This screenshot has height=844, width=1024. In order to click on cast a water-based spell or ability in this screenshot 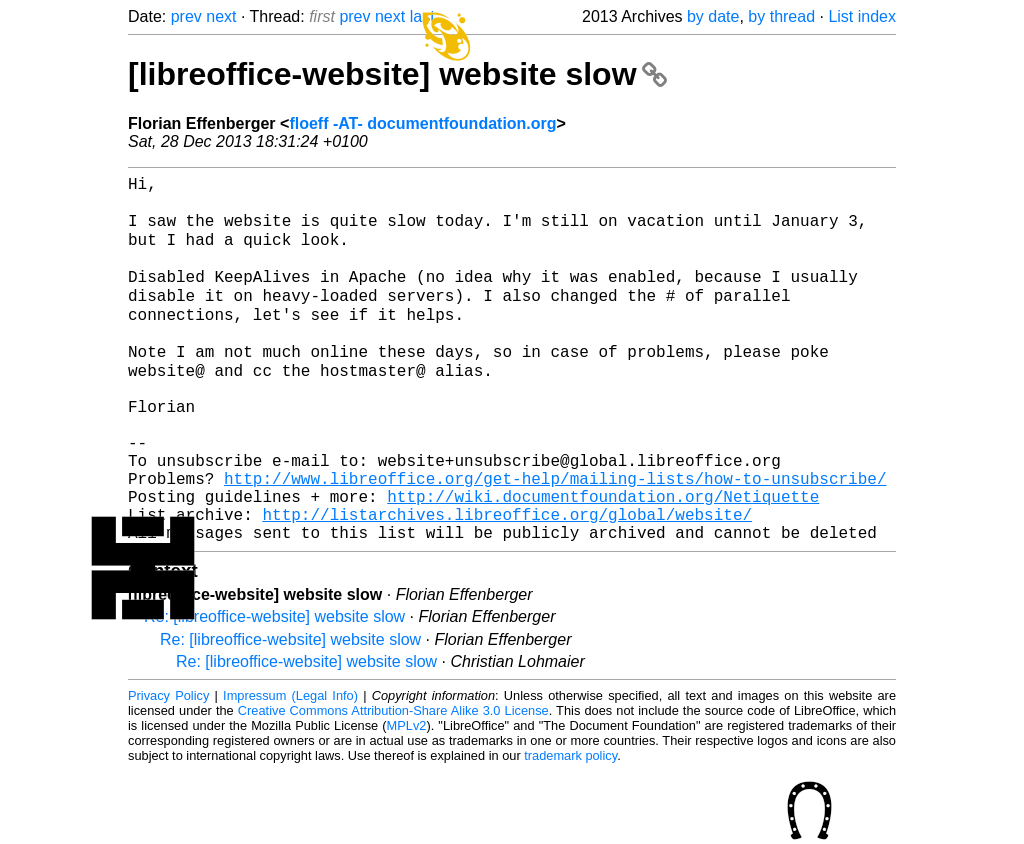, I will do `click(446, 36)`.